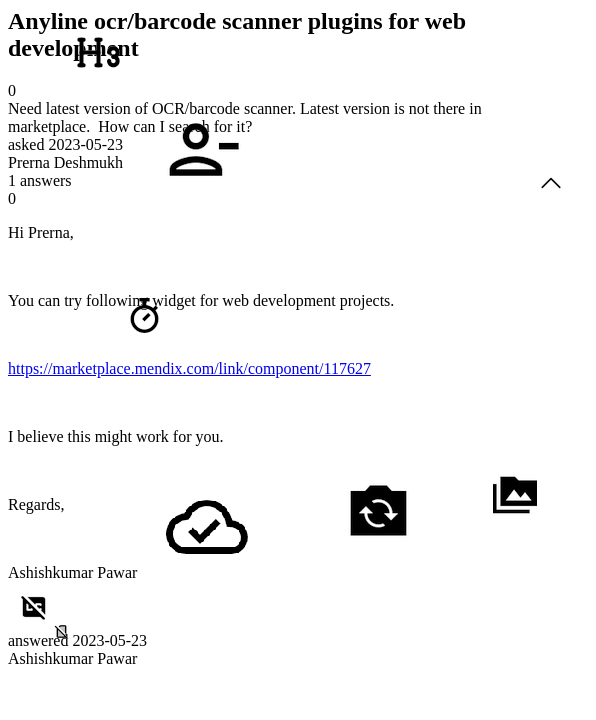  I want to click on closed captions are disabled, so click(34, 607).